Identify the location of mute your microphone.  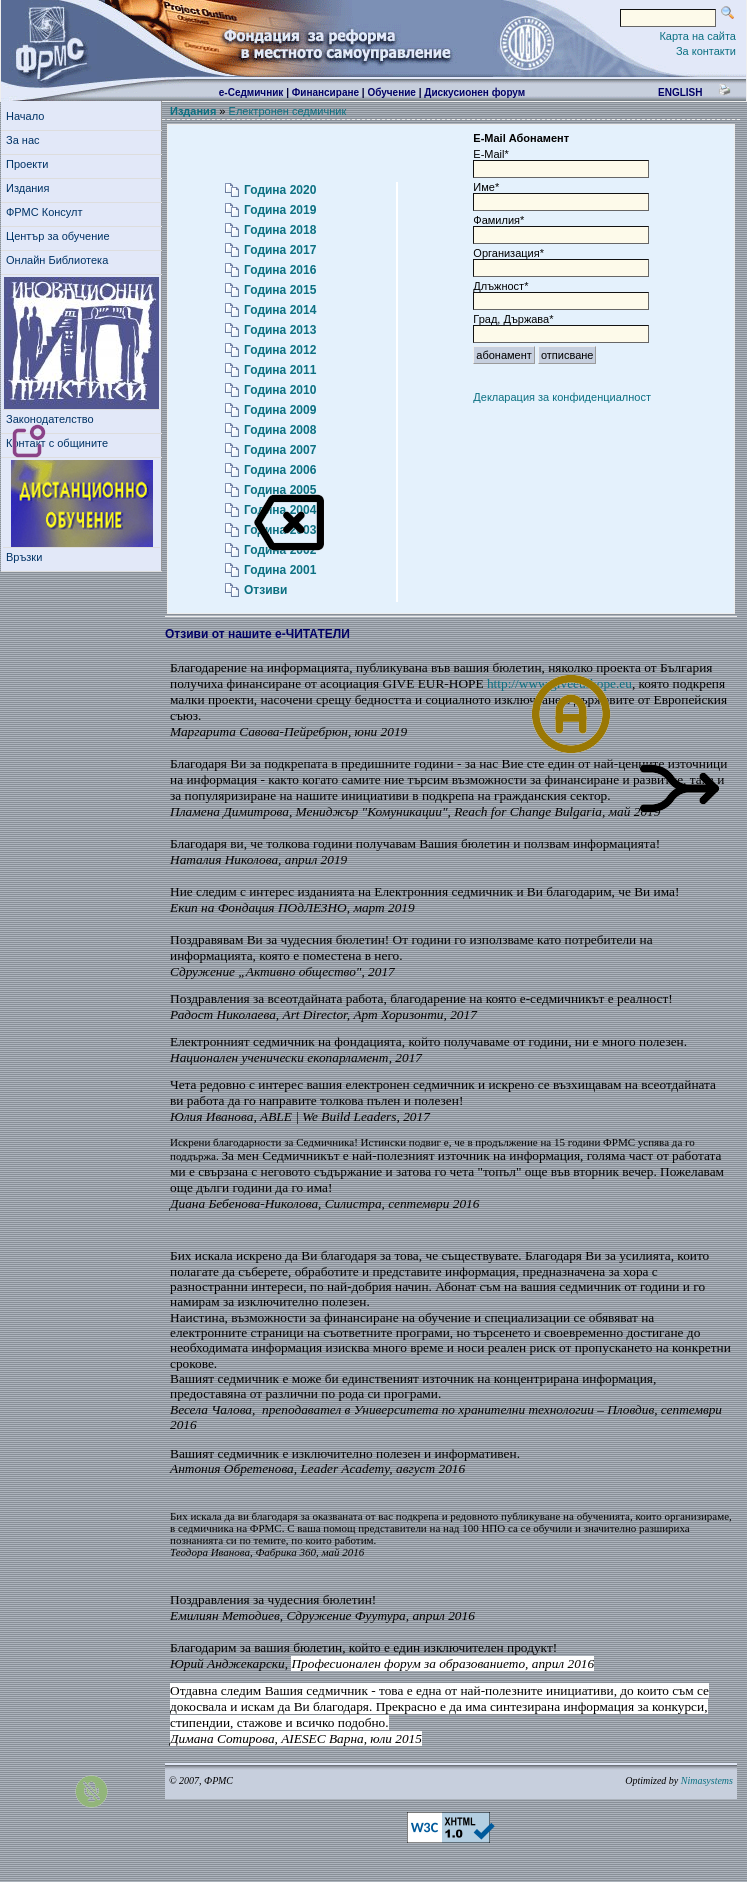
(91, 1791).